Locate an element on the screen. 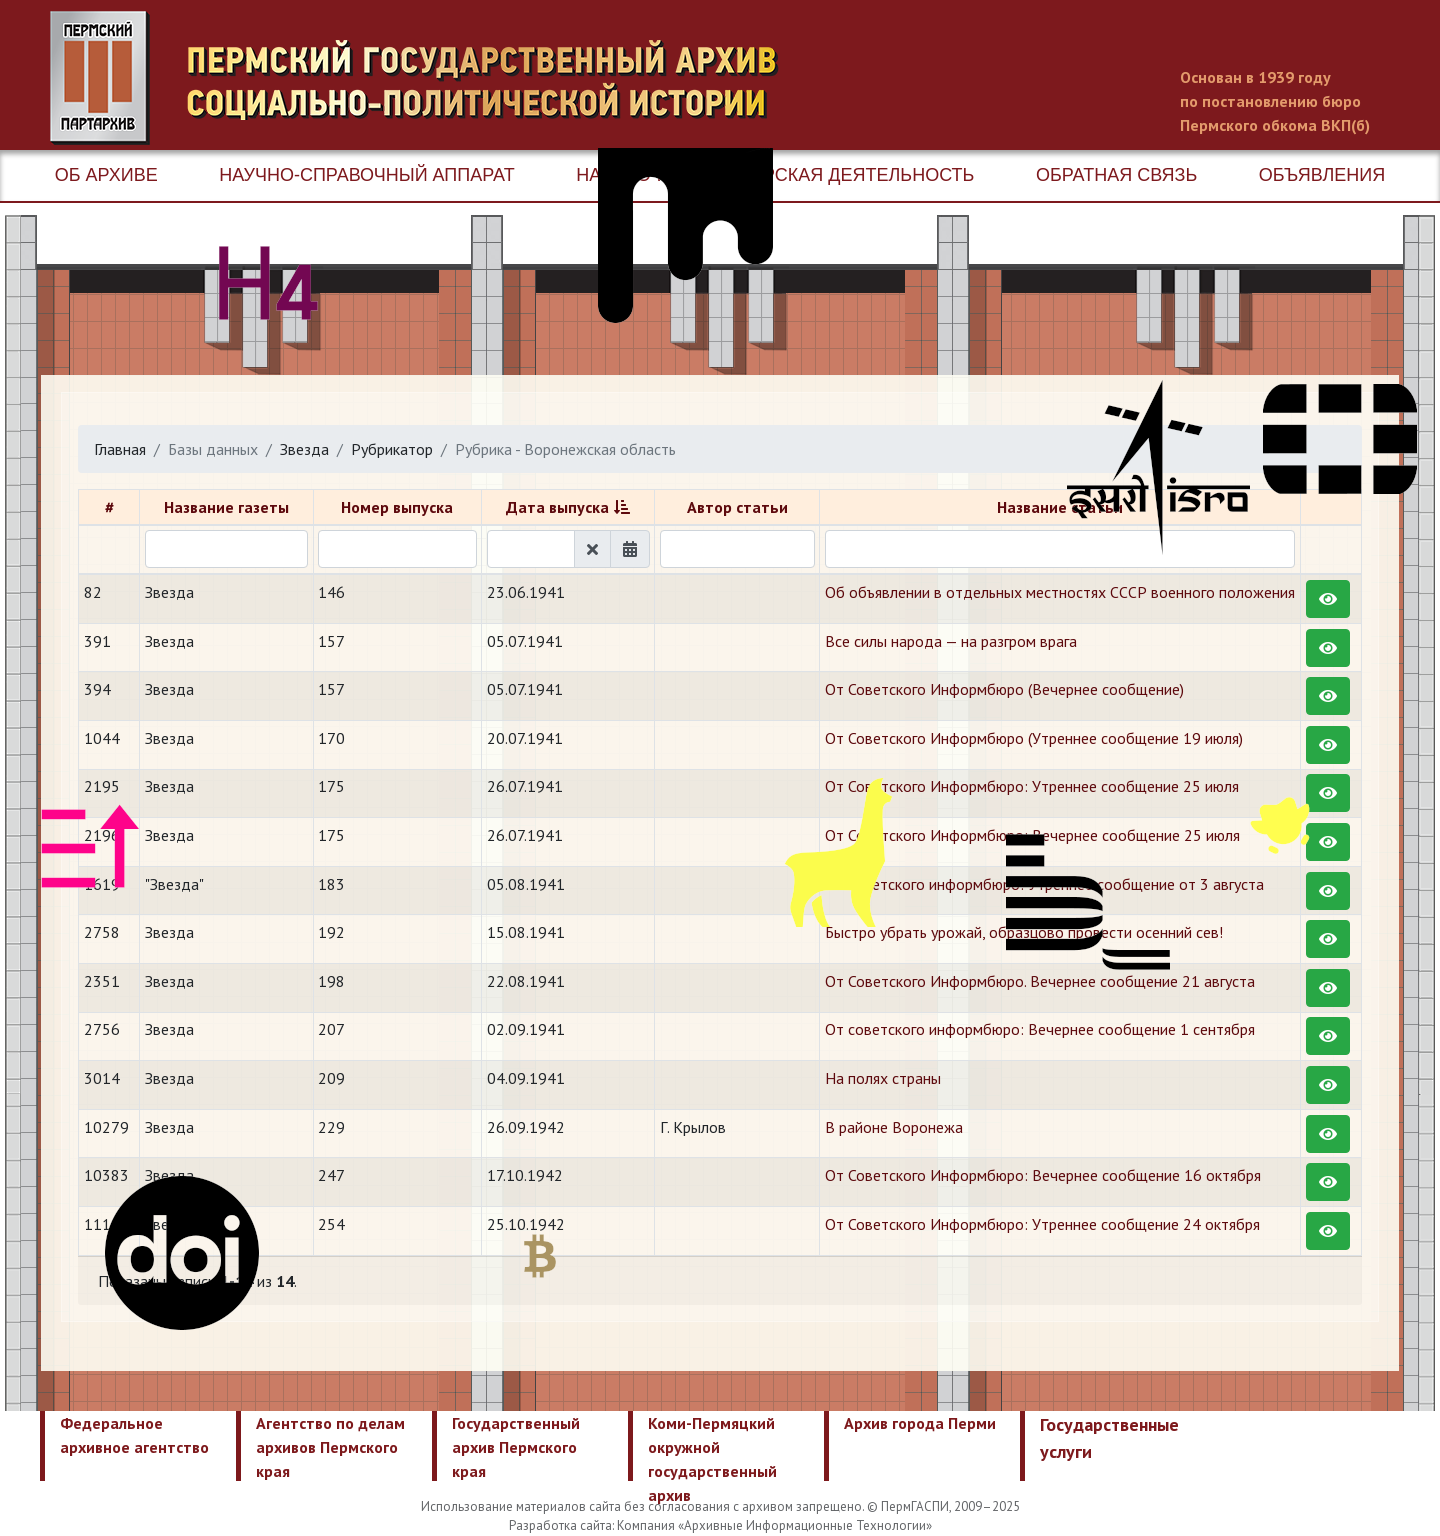 This screenshot has height=1536, width=1440. digital object identifier (DOI) logo is located at coordinates (182, 1253).